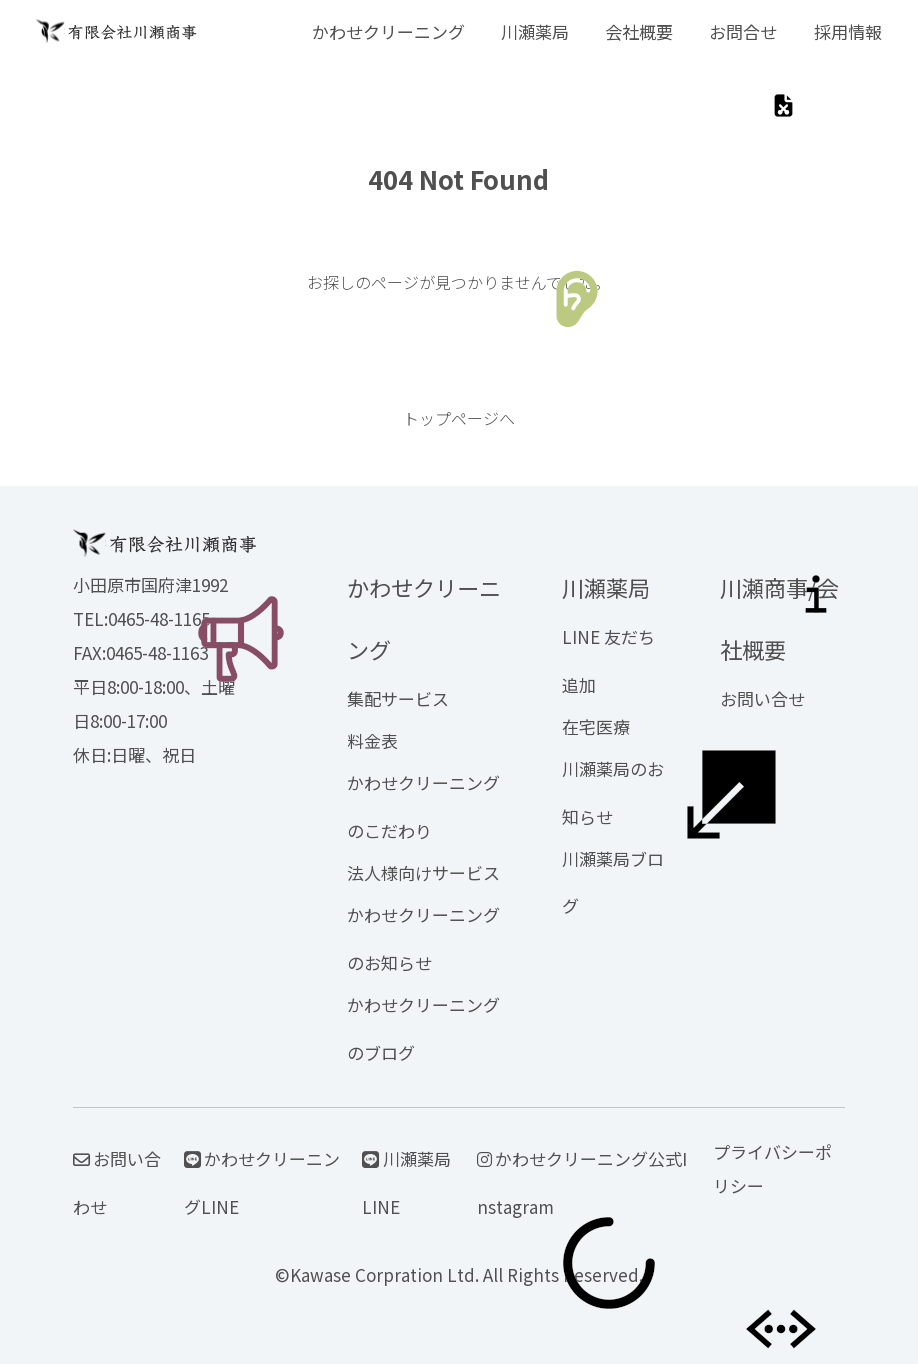  Describe the element at coordinates (781, 1329) in the screenshot. I see `indicates code is currently processing or compiling` at that location.